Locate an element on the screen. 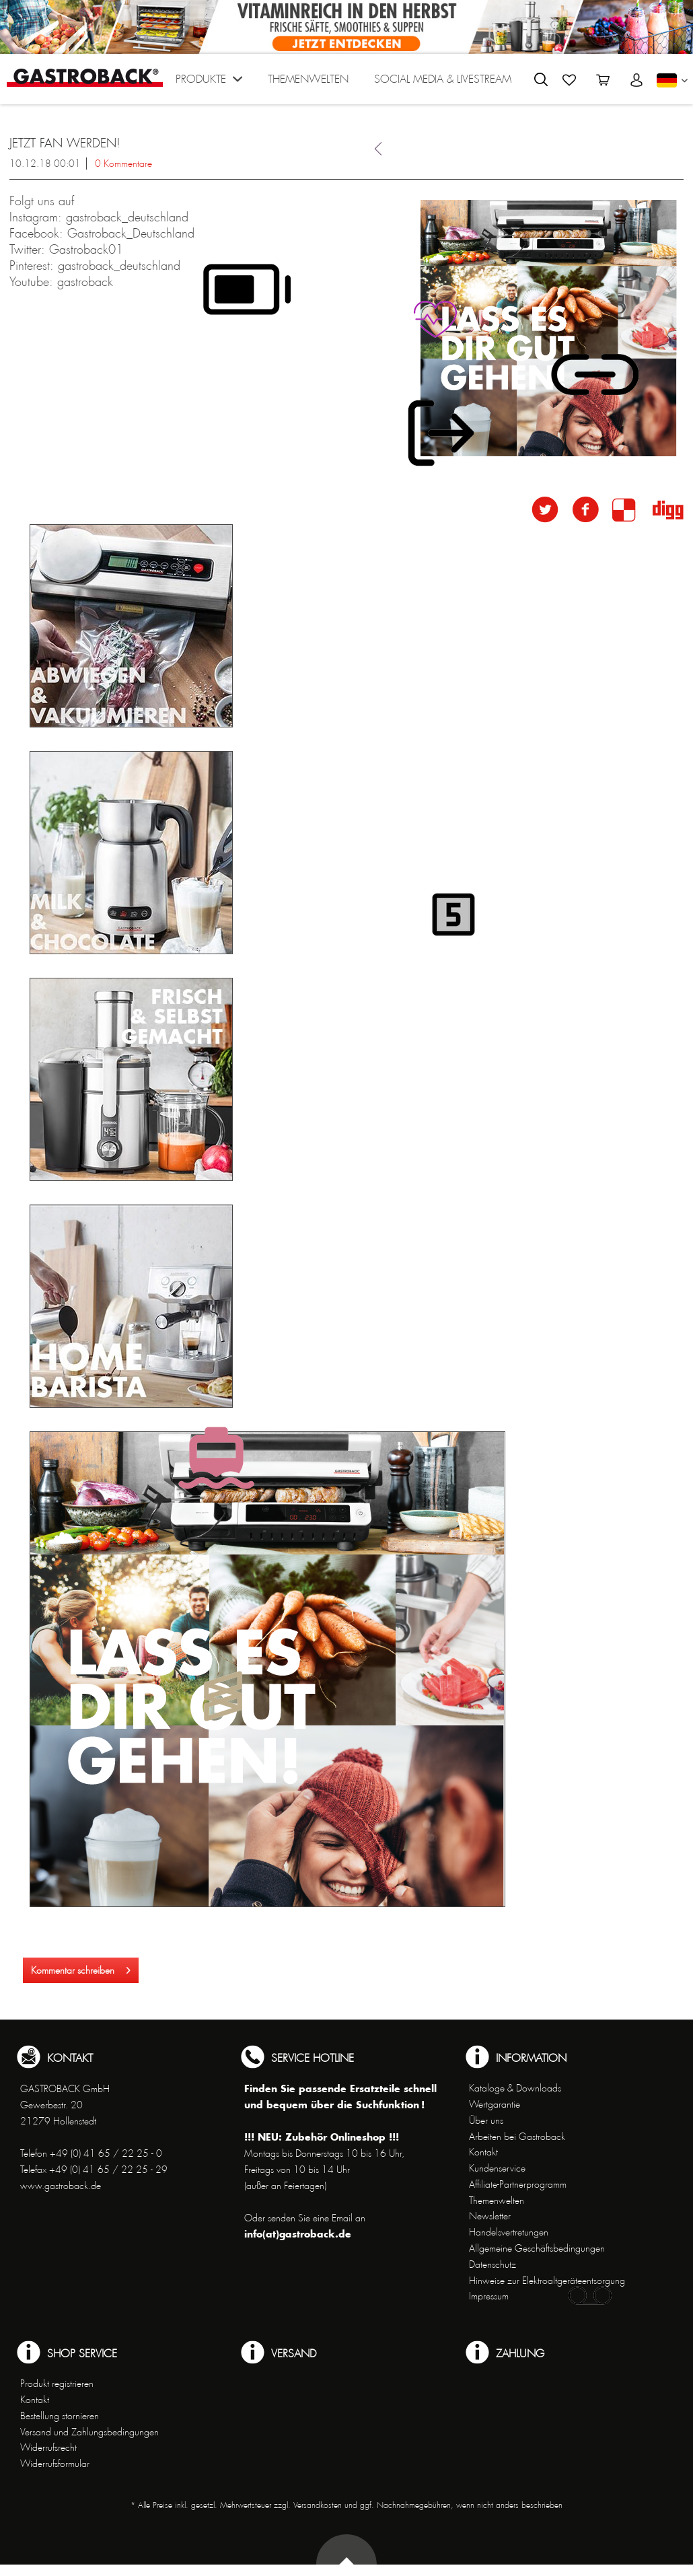 The height and width of the screenshot is (2576, 693). copy link to clipboard is located at coordinates (595, 374).